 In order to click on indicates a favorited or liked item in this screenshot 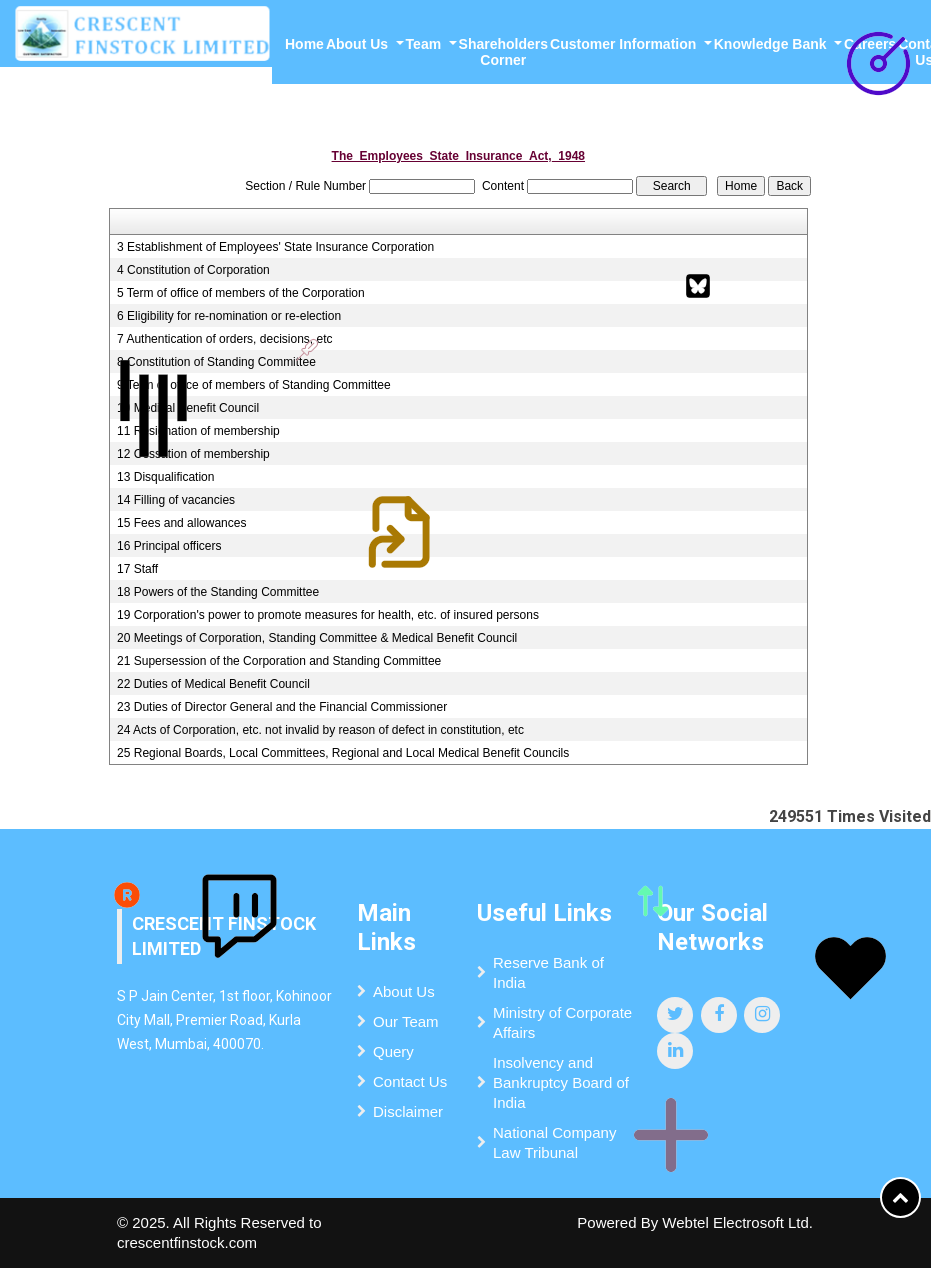, I will do `click(850, 967)`.